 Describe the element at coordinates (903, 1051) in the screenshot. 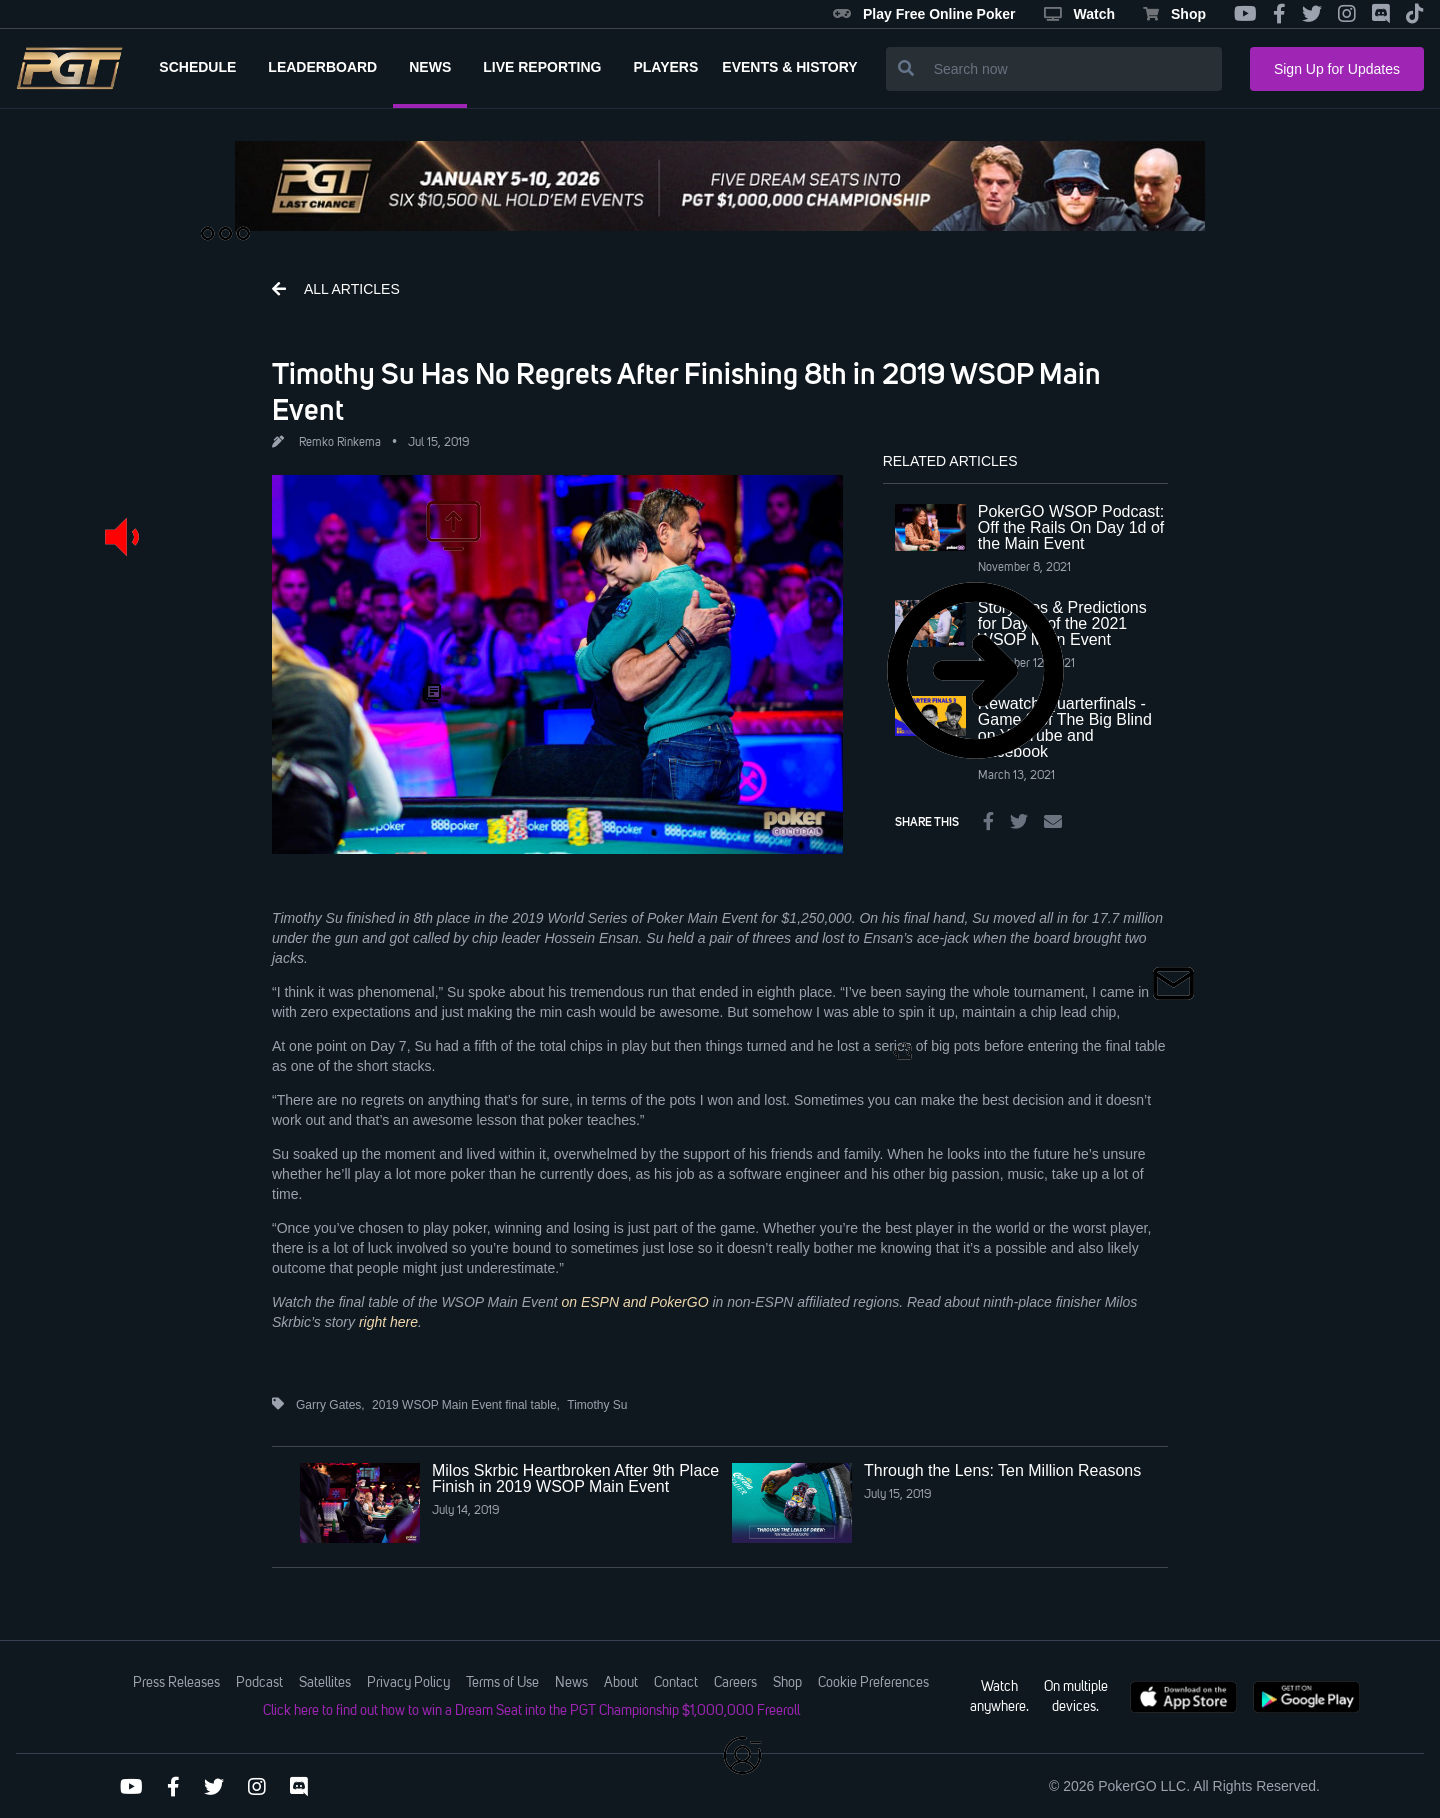

I see `access plugins or extensions` at that location.